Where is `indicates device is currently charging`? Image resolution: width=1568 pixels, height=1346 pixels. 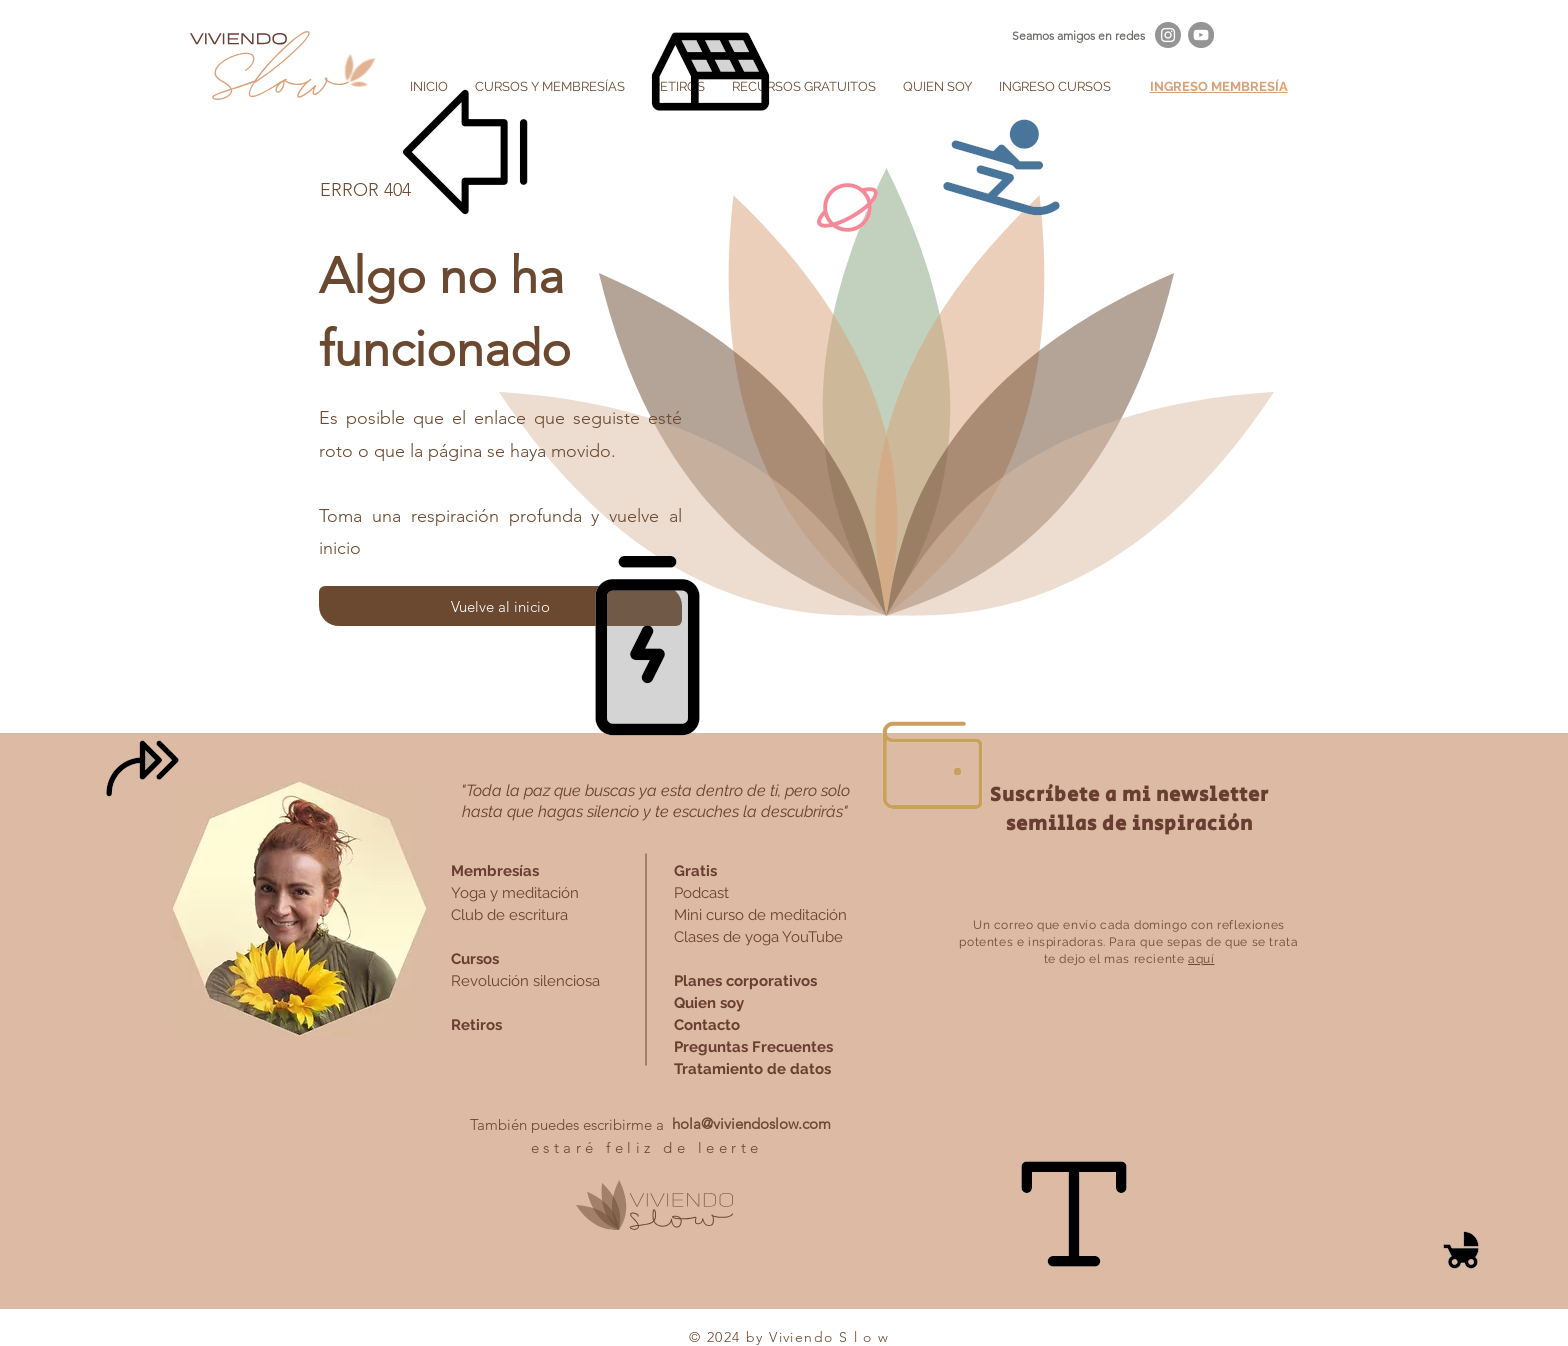 indicates device is currently charging is located at coordinates (647, 648).